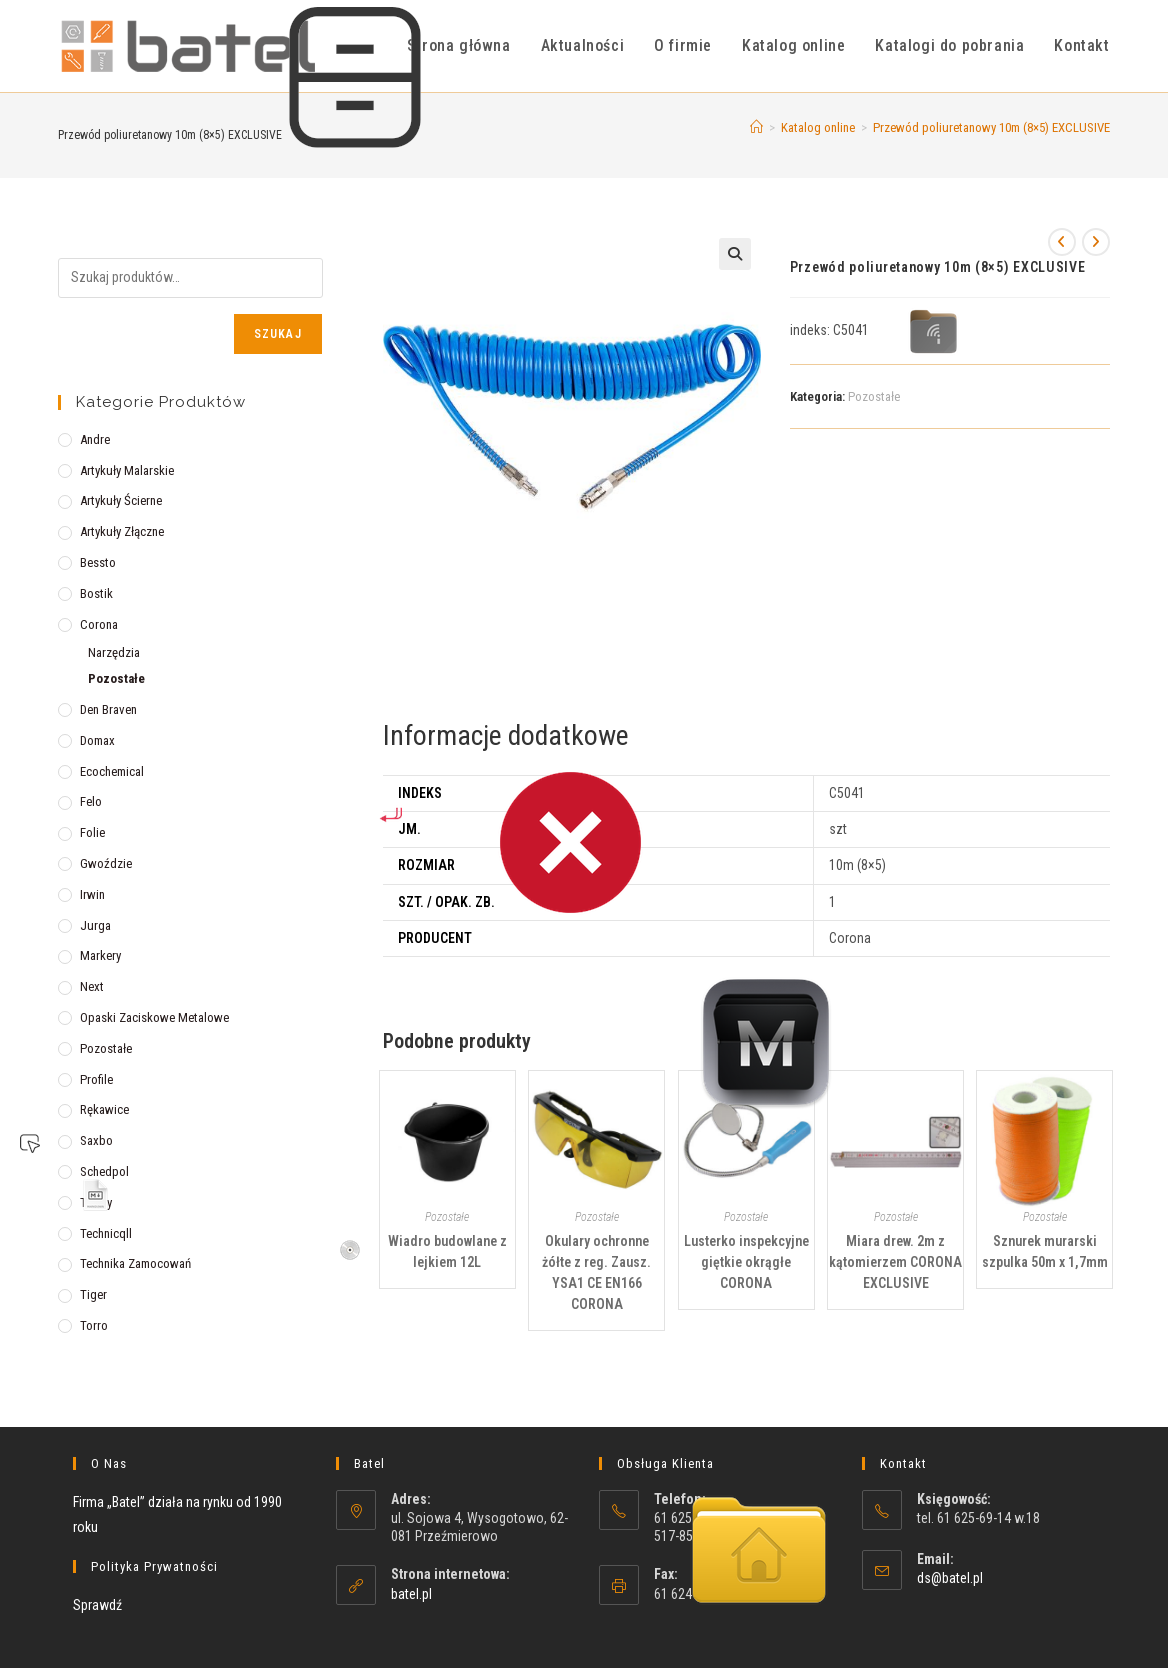 The height and width of the screenshot is (1668, 1168). What do you see at coordinates (95, 1195) in the screenshot?
I see `a markdown text file` at bounding box center [95, 1195].